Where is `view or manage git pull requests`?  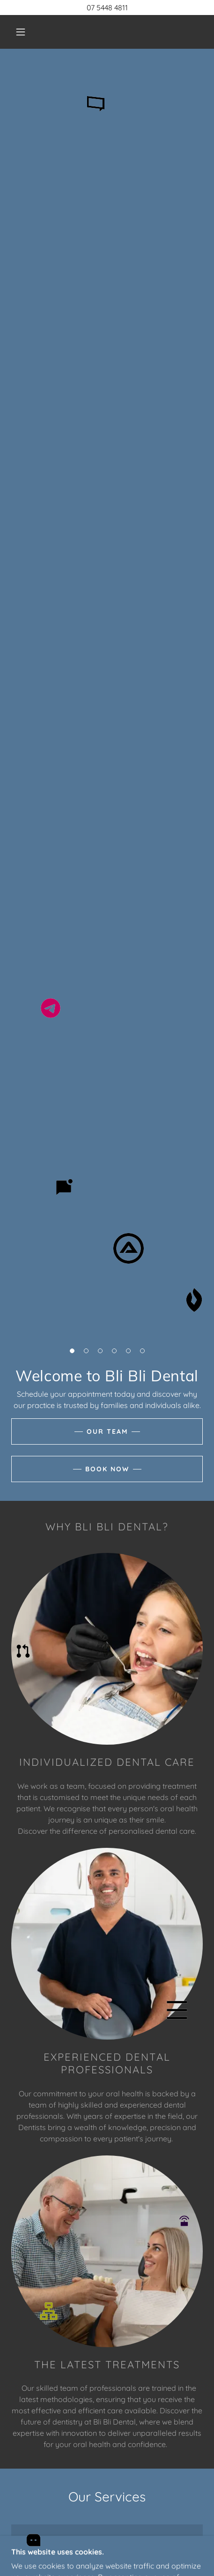
view or manage git pull requests is located at coordinates (23, 1651).